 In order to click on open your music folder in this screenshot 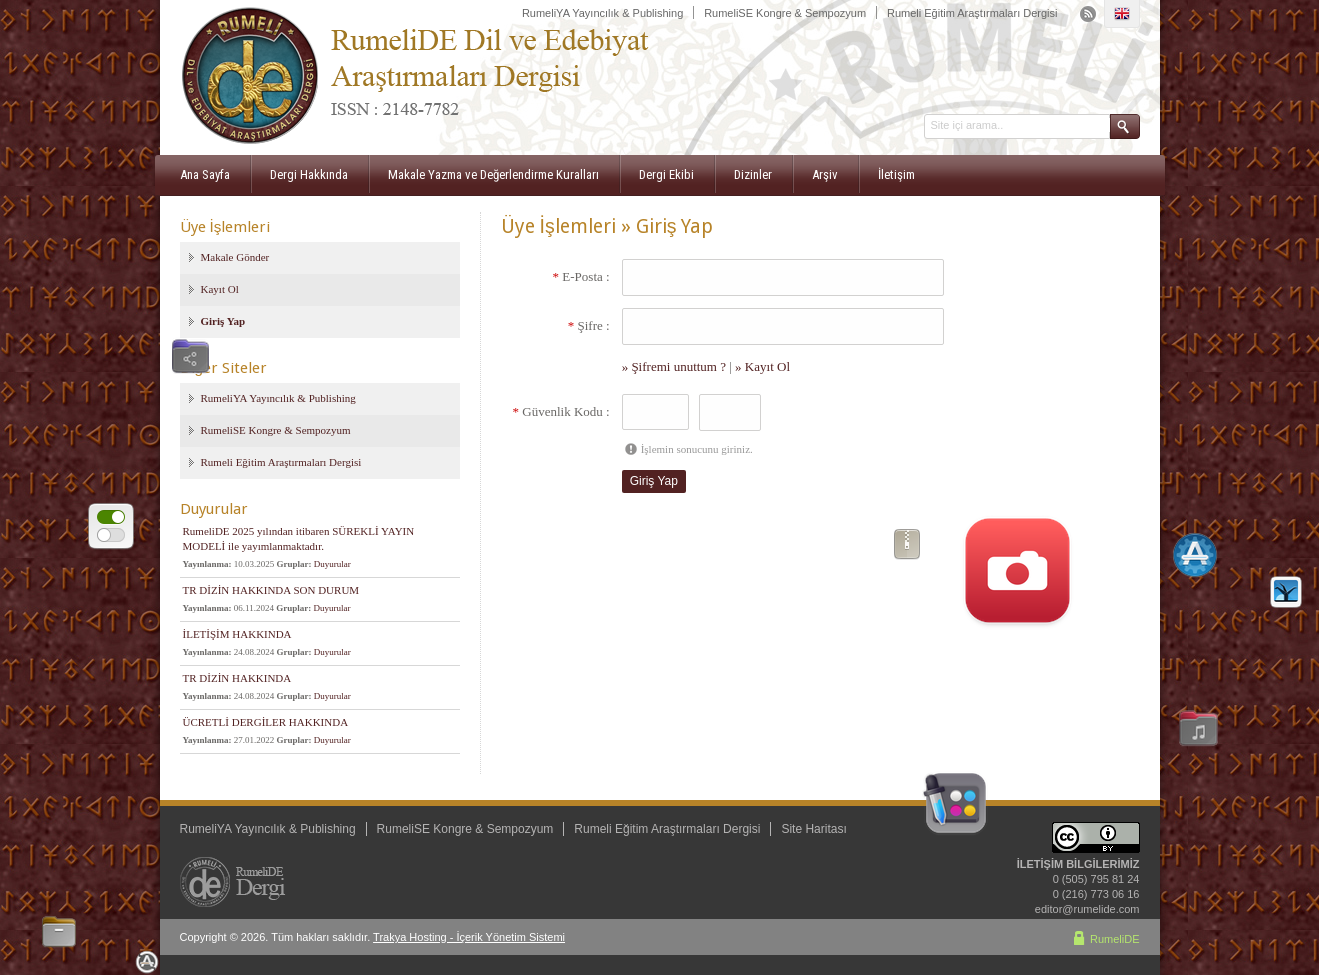, I will do `click(1198, 727)`.